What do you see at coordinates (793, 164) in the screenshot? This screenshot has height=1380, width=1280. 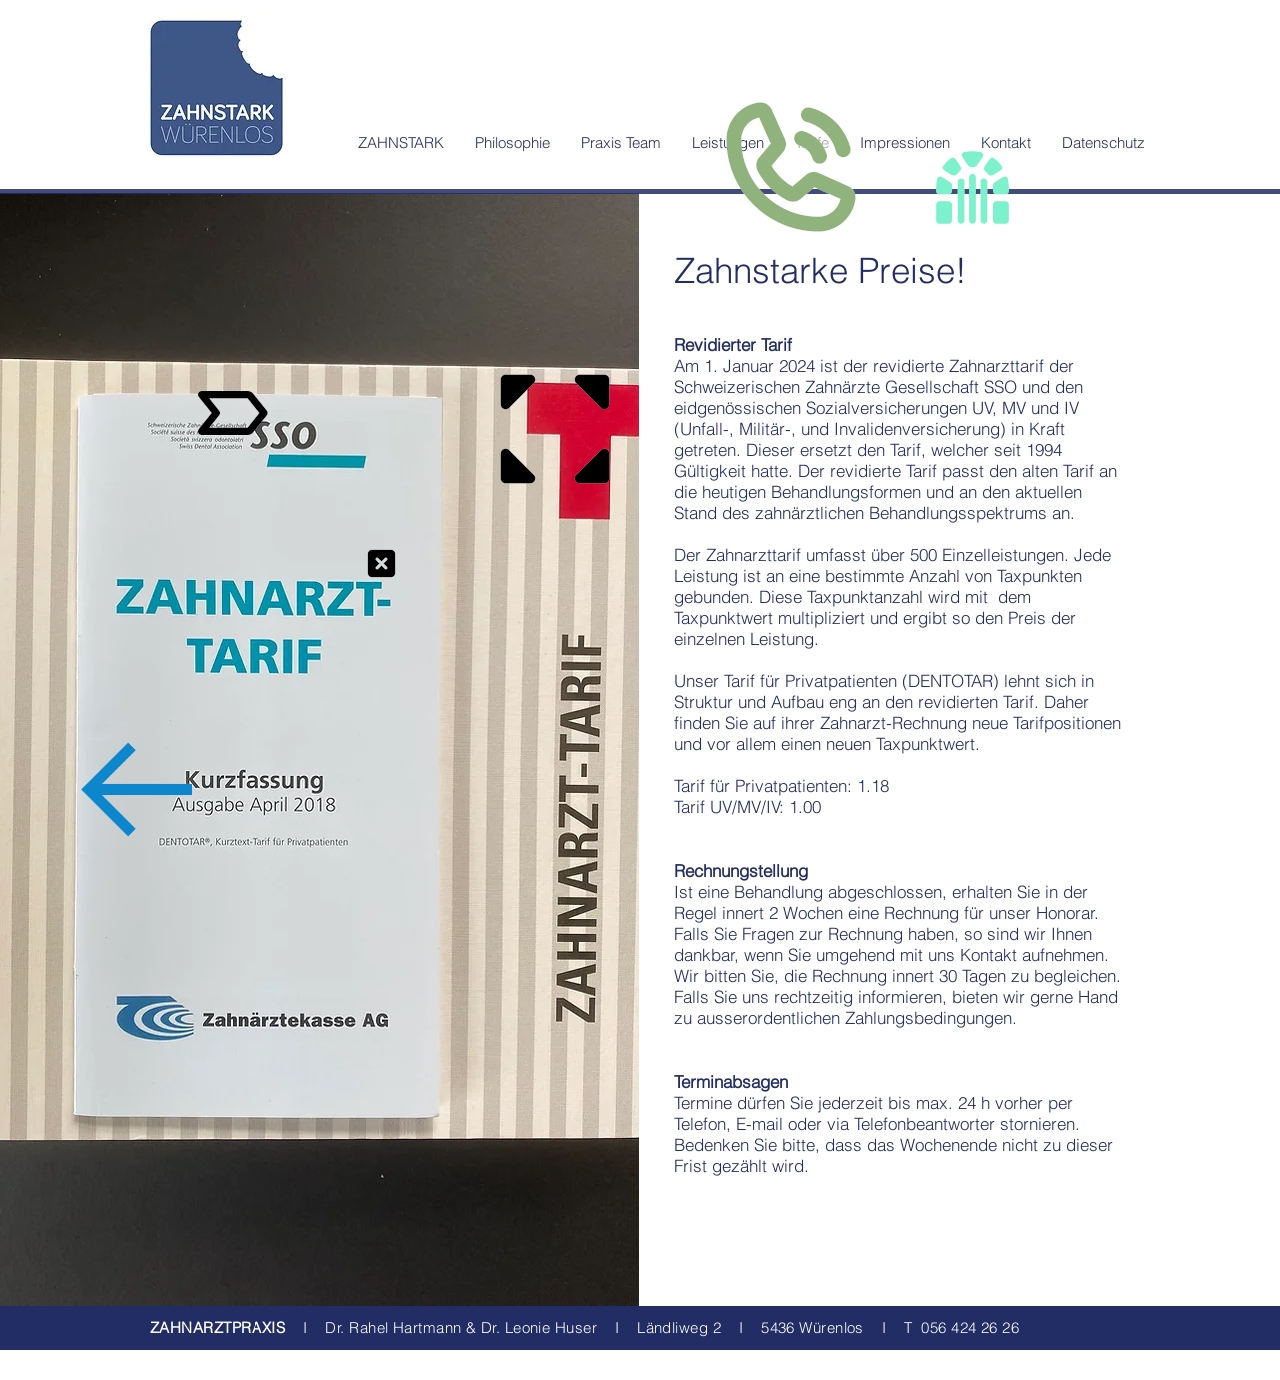 I see `make a phone call` at bounding box center [793, 164].